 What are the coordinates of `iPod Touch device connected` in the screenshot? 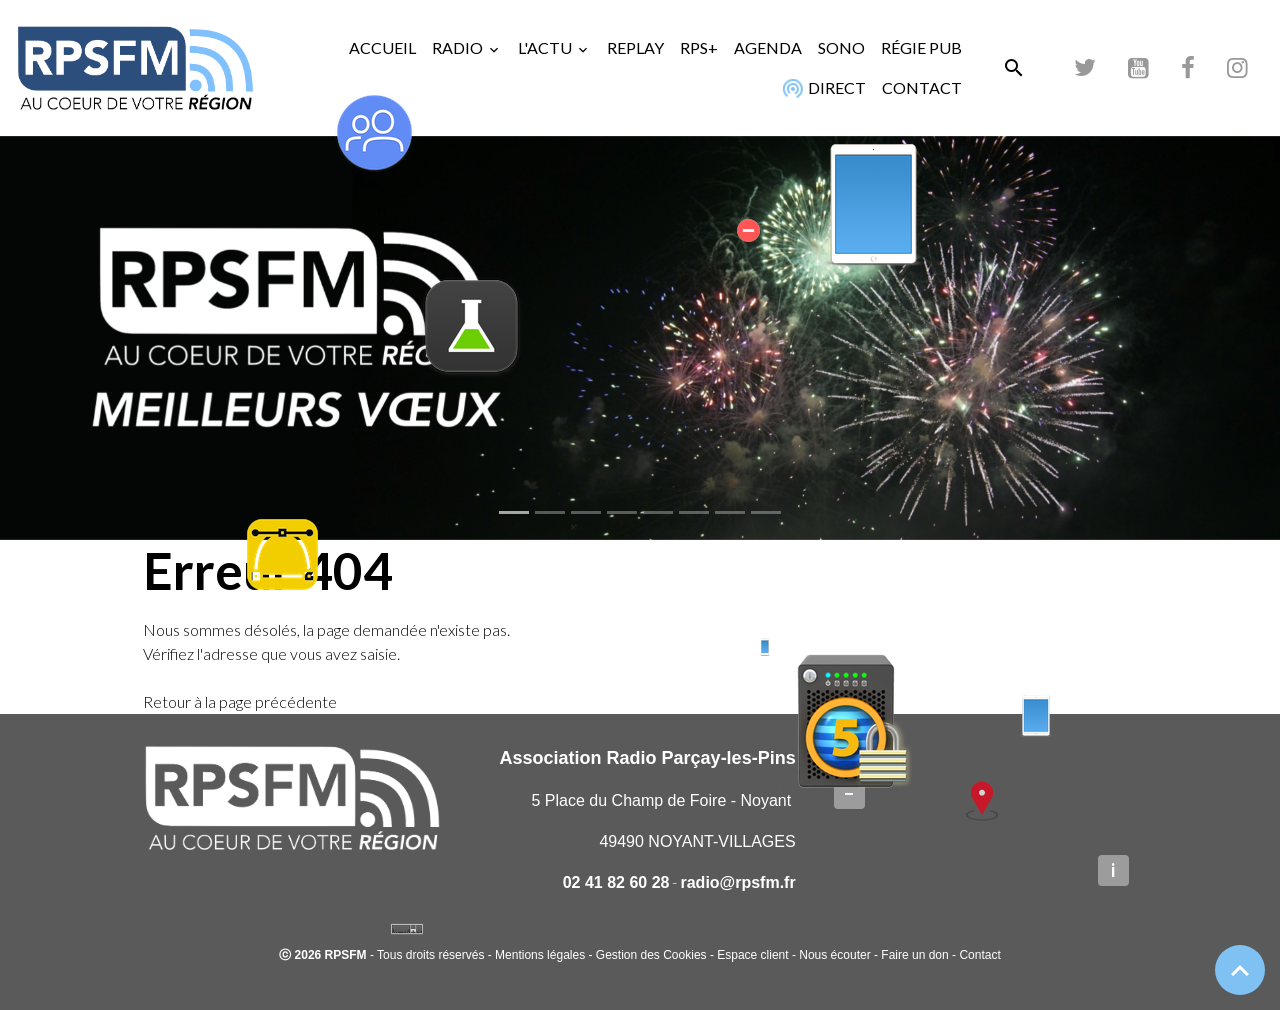 It's located at (765, 647).